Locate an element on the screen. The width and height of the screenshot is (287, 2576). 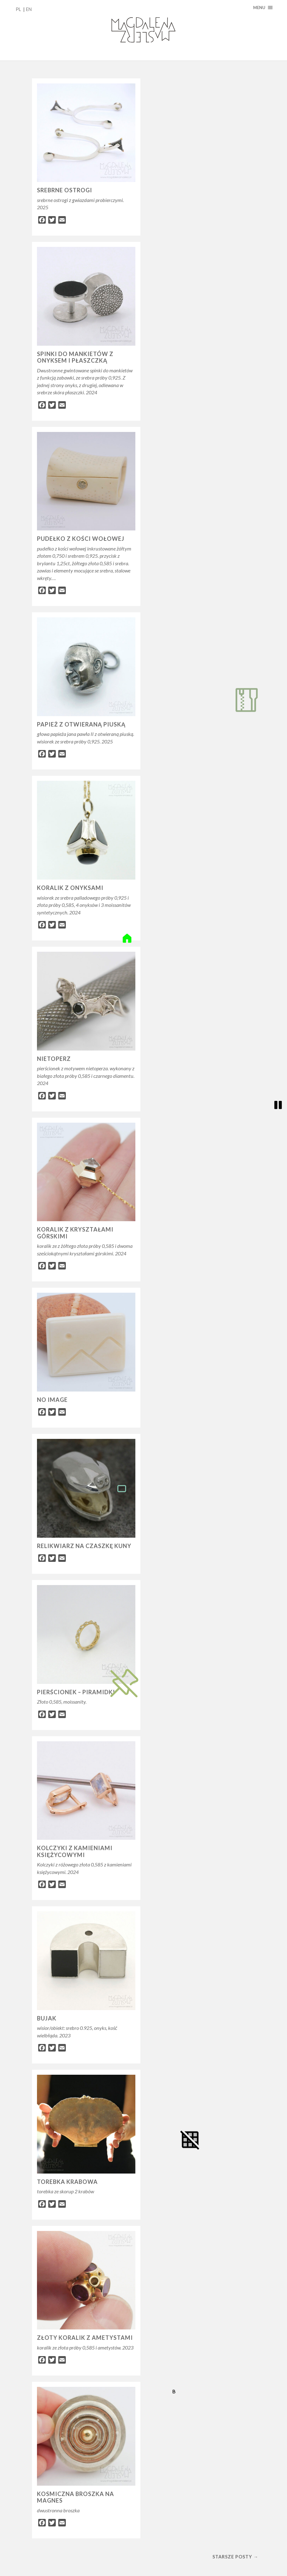
navigate to home screen is located at coordinates (127, 938).